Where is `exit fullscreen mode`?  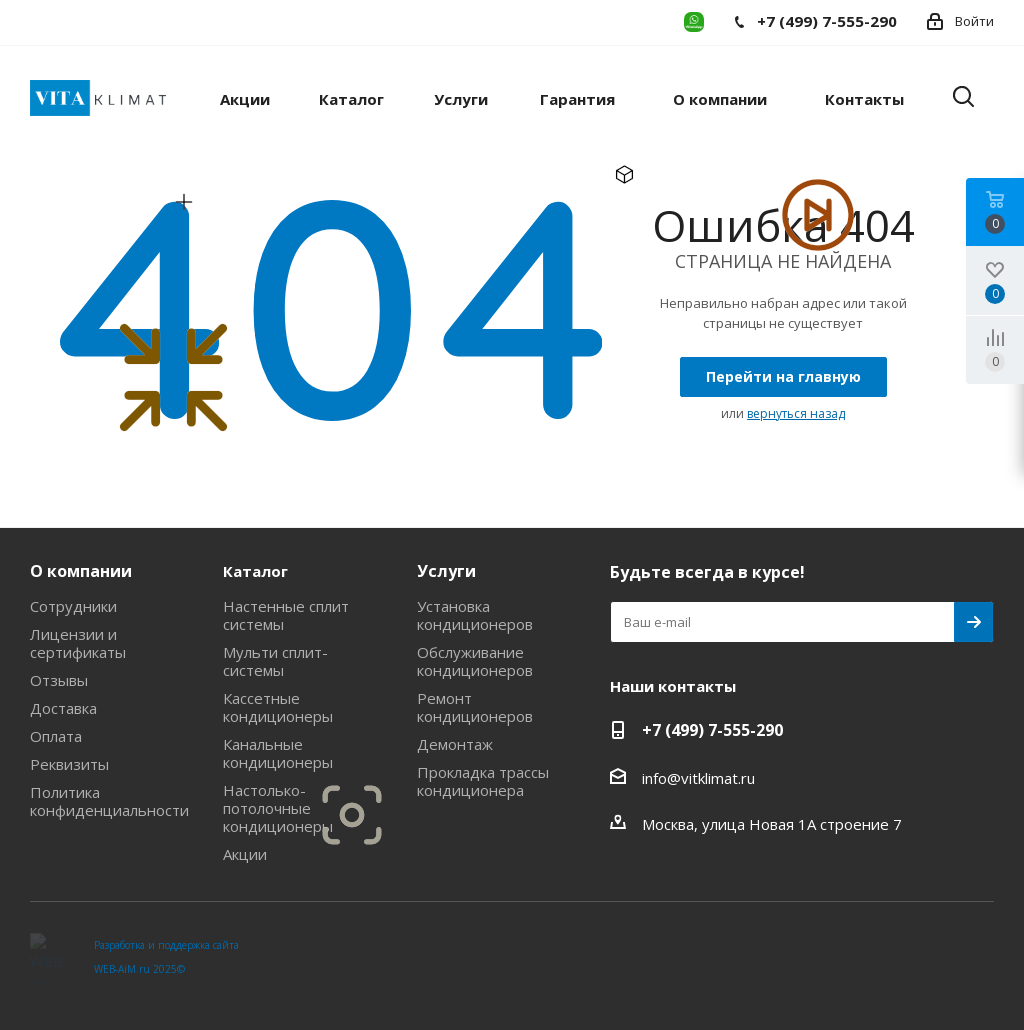 exit fullscreen mode is located at coordinates (173, 377).